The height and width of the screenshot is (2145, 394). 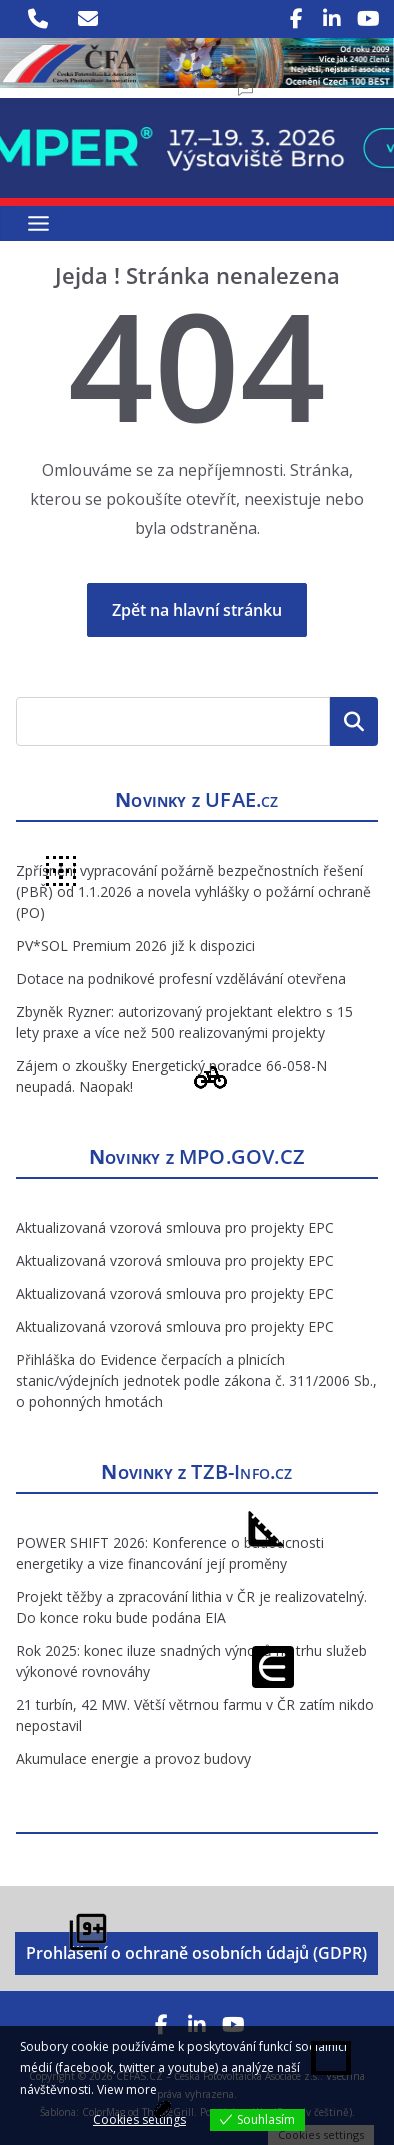 What do you see at coordinates (162, 2109) in the screenshot?
I see `view rugby sports content` at bounding box center [162, 2109].